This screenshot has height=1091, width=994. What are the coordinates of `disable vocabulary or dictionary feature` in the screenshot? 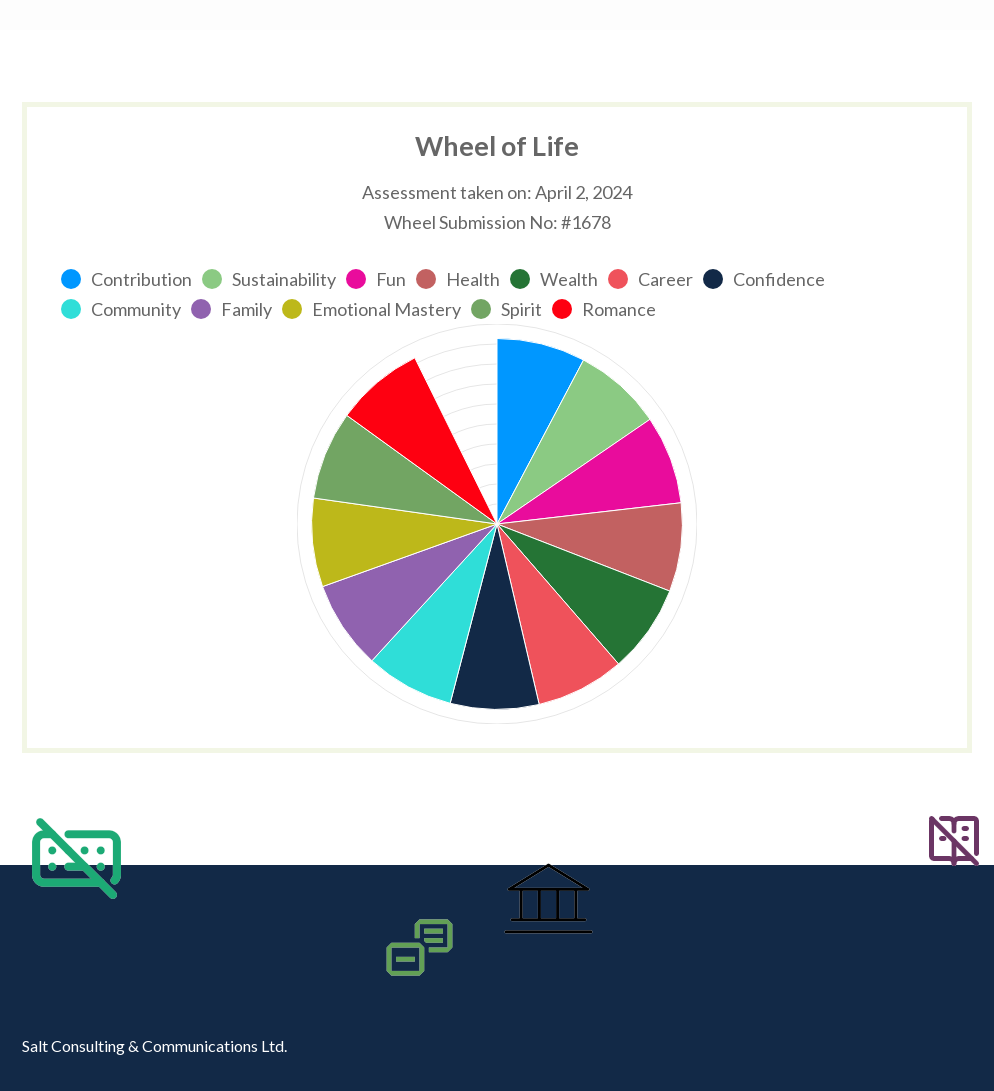 It's located at (954, 841).